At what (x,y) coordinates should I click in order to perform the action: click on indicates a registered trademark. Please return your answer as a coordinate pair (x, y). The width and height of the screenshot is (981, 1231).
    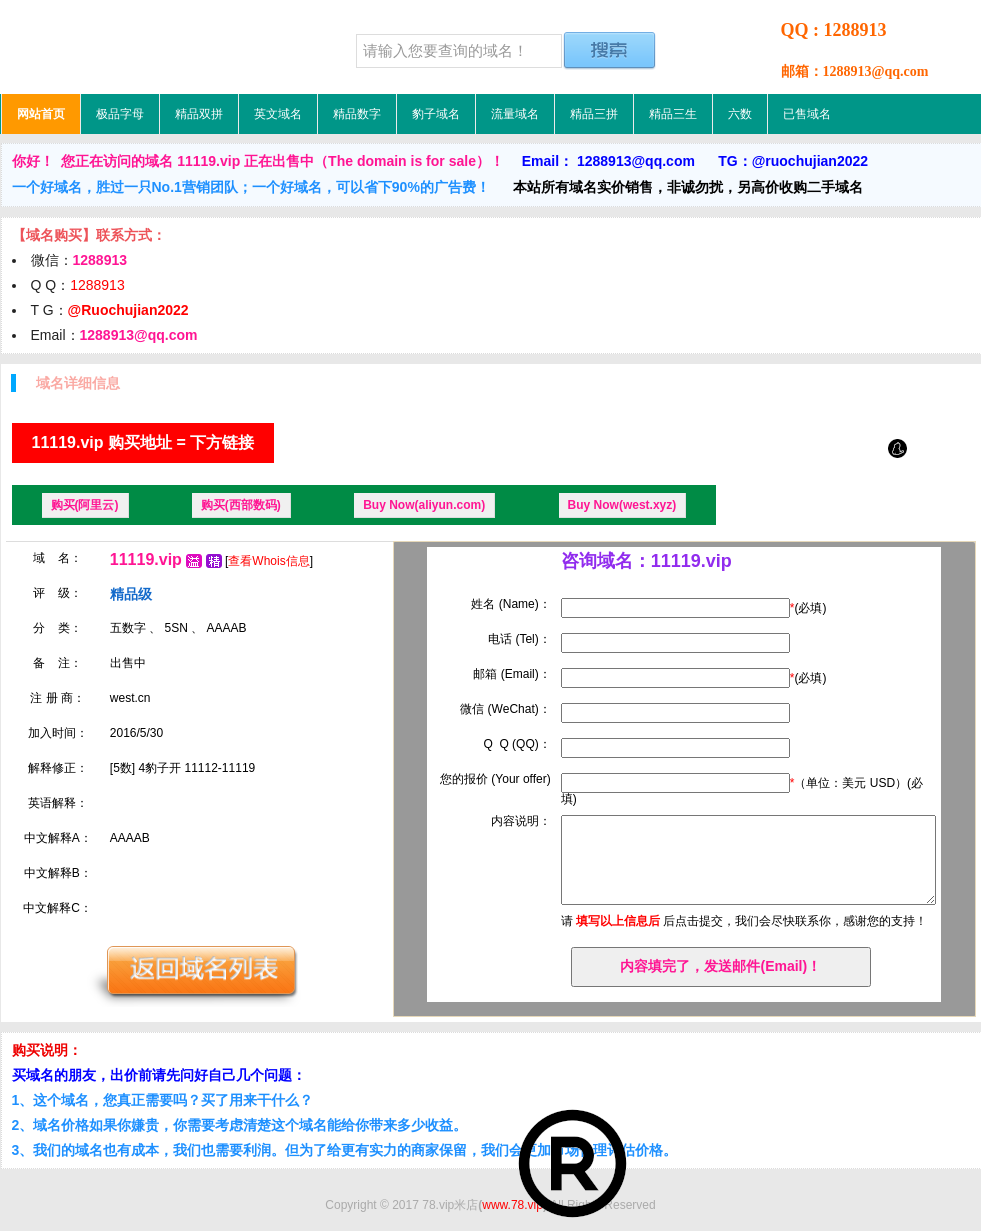
    Looking at the image, I should click on (572, 1163).